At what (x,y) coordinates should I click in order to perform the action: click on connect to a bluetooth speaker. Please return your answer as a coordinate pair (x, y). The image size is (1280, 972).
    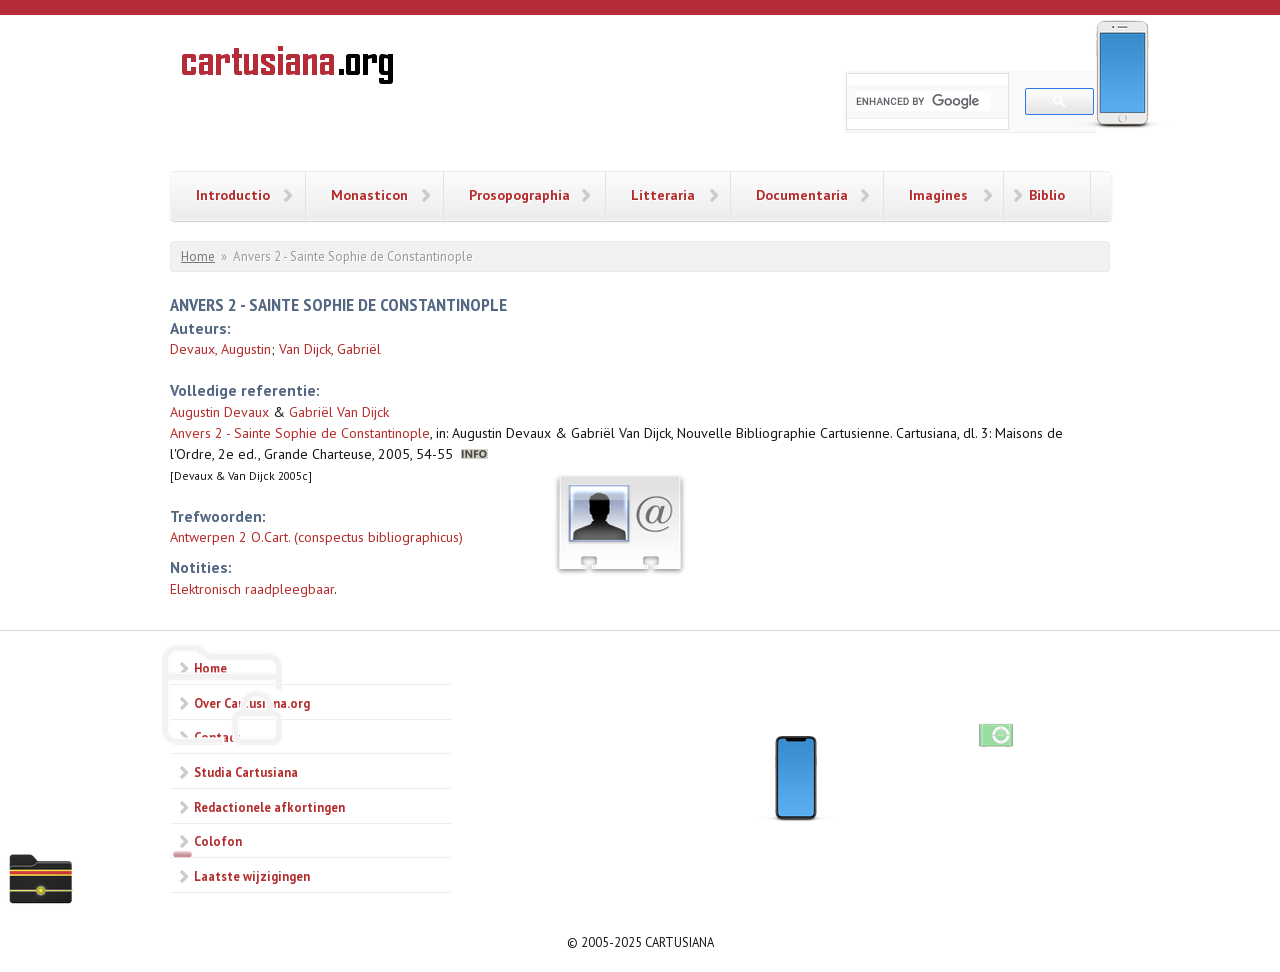
    Looking at the image, I should click on (182, 854).